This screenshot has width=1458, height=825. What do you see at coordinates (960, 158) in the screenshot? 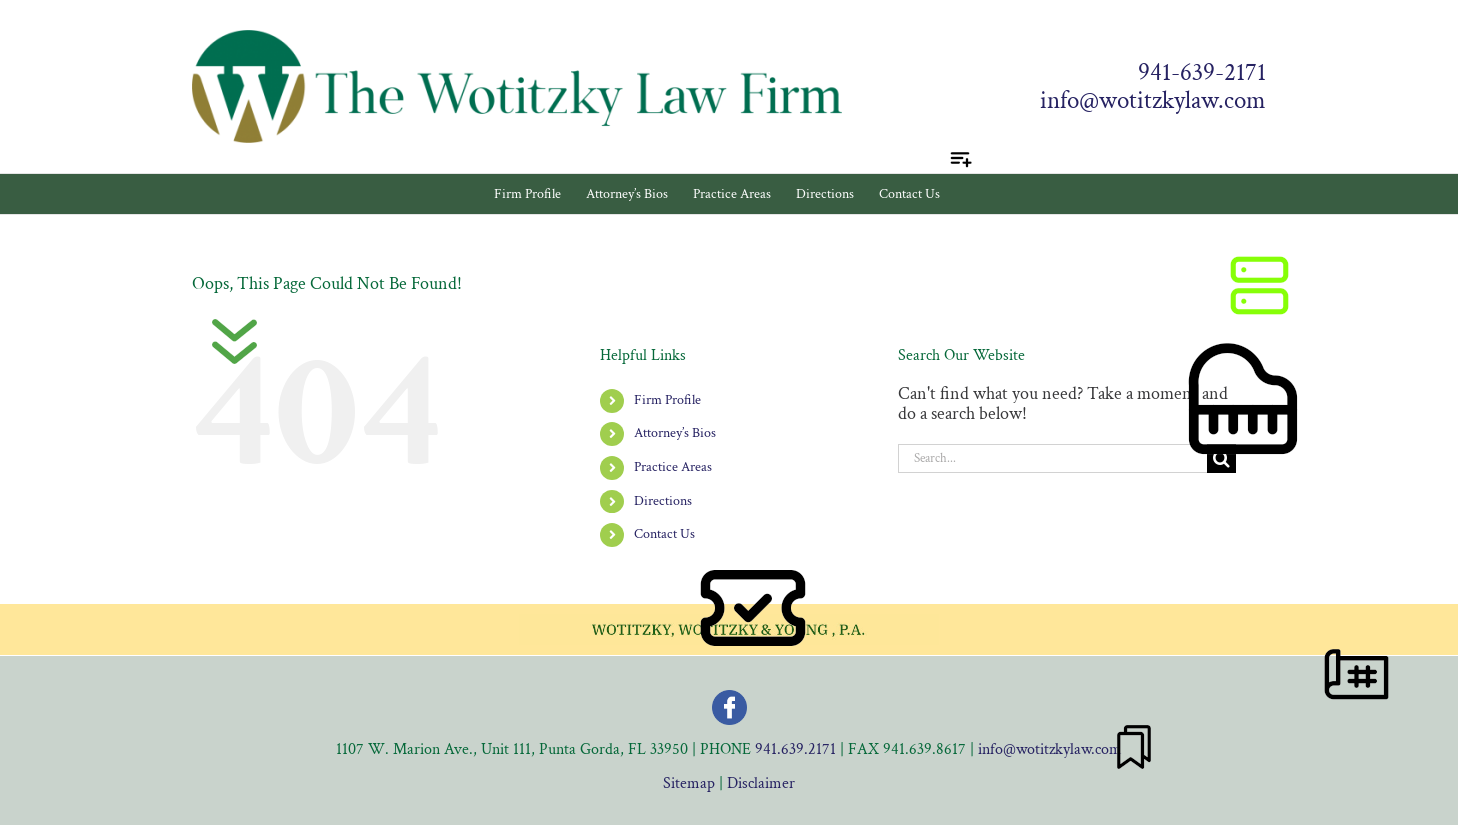
I see `add a new item to your playlist` at bounding box center [960, 158].